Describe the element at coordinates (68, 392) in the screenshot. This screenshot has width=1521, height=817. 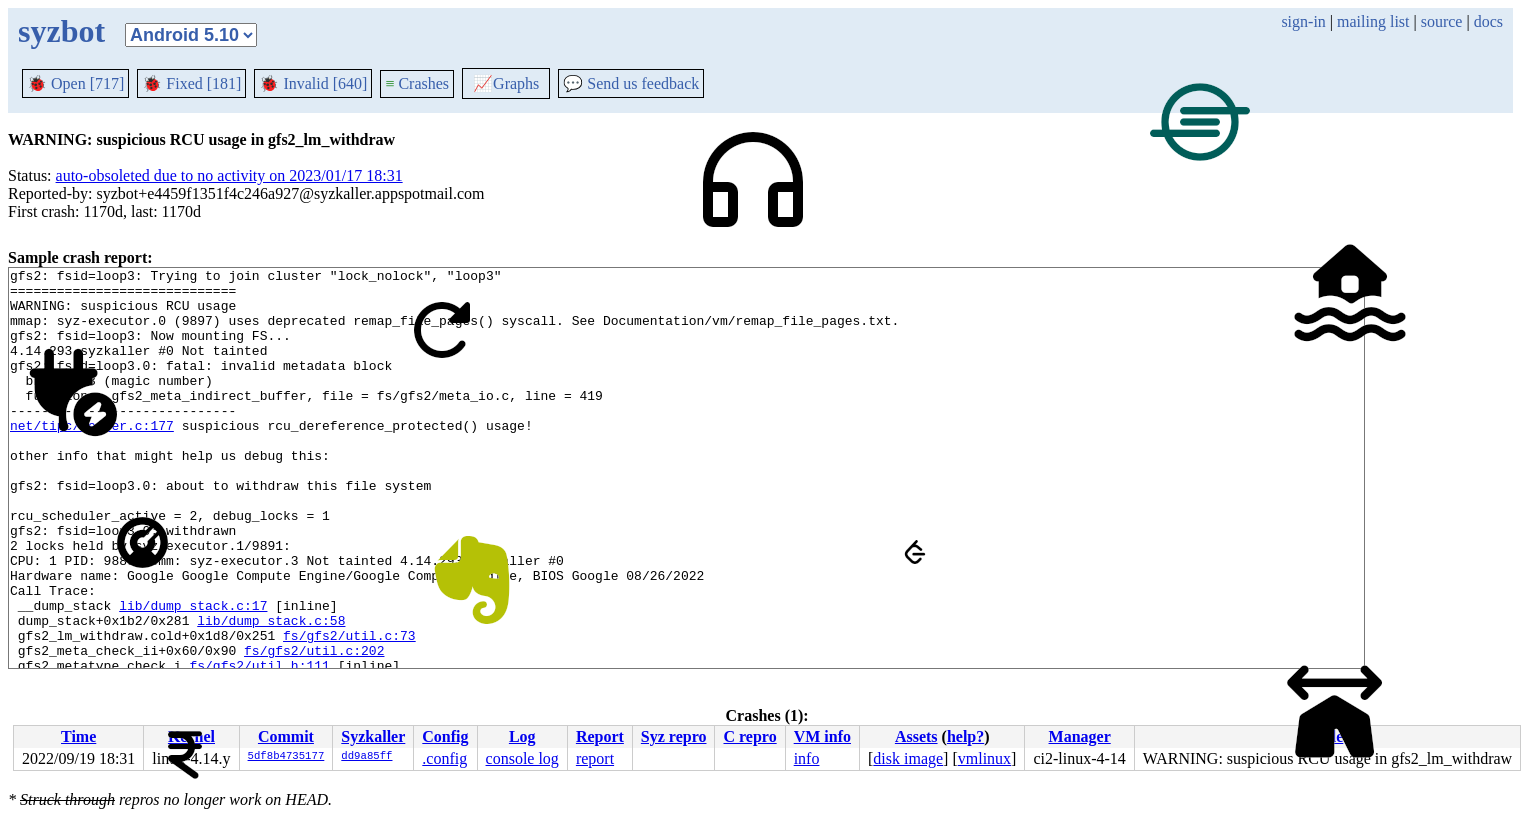
I see `indicates active power connection or charging` at that location.